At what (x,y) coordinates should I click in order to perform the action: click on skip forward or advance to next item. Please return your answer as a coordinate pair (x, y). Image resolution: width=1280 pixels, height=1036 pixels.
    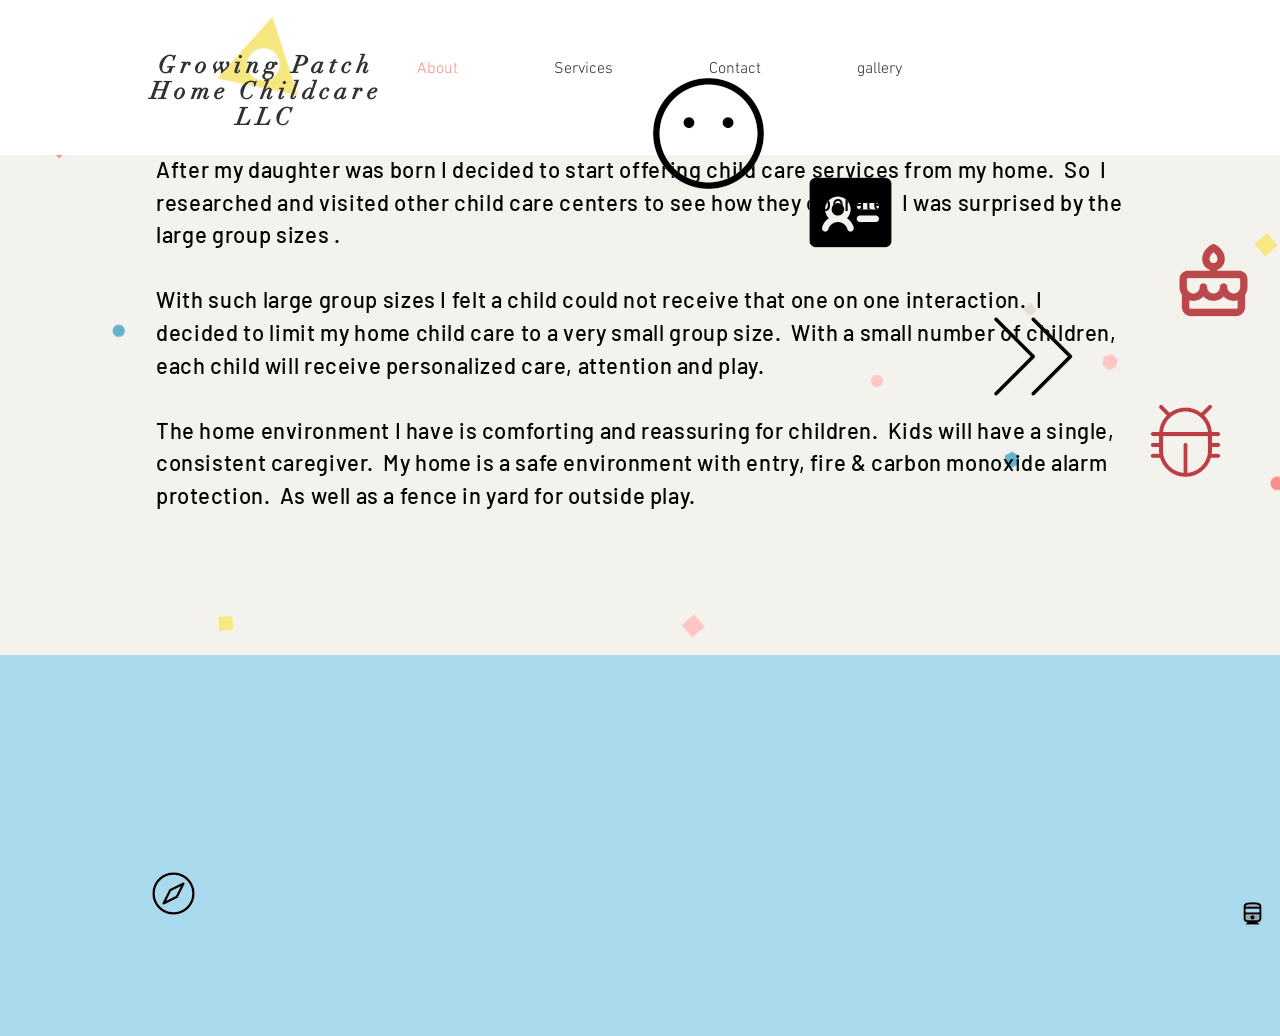
    Looking at the image, I should click on (1029, 356).